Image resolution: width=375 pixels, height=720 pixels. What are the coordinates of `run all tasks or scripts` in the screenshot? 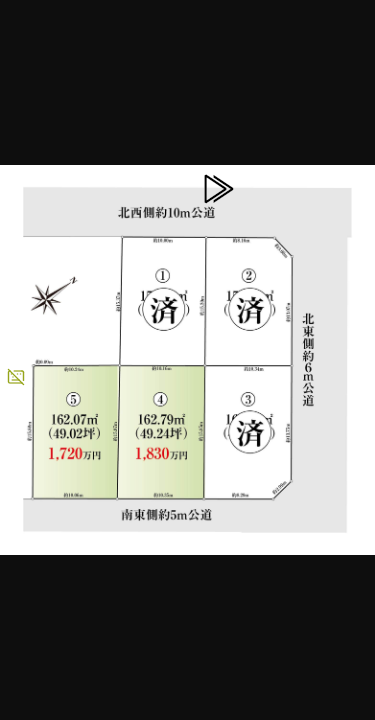 It's located at (218, 188).